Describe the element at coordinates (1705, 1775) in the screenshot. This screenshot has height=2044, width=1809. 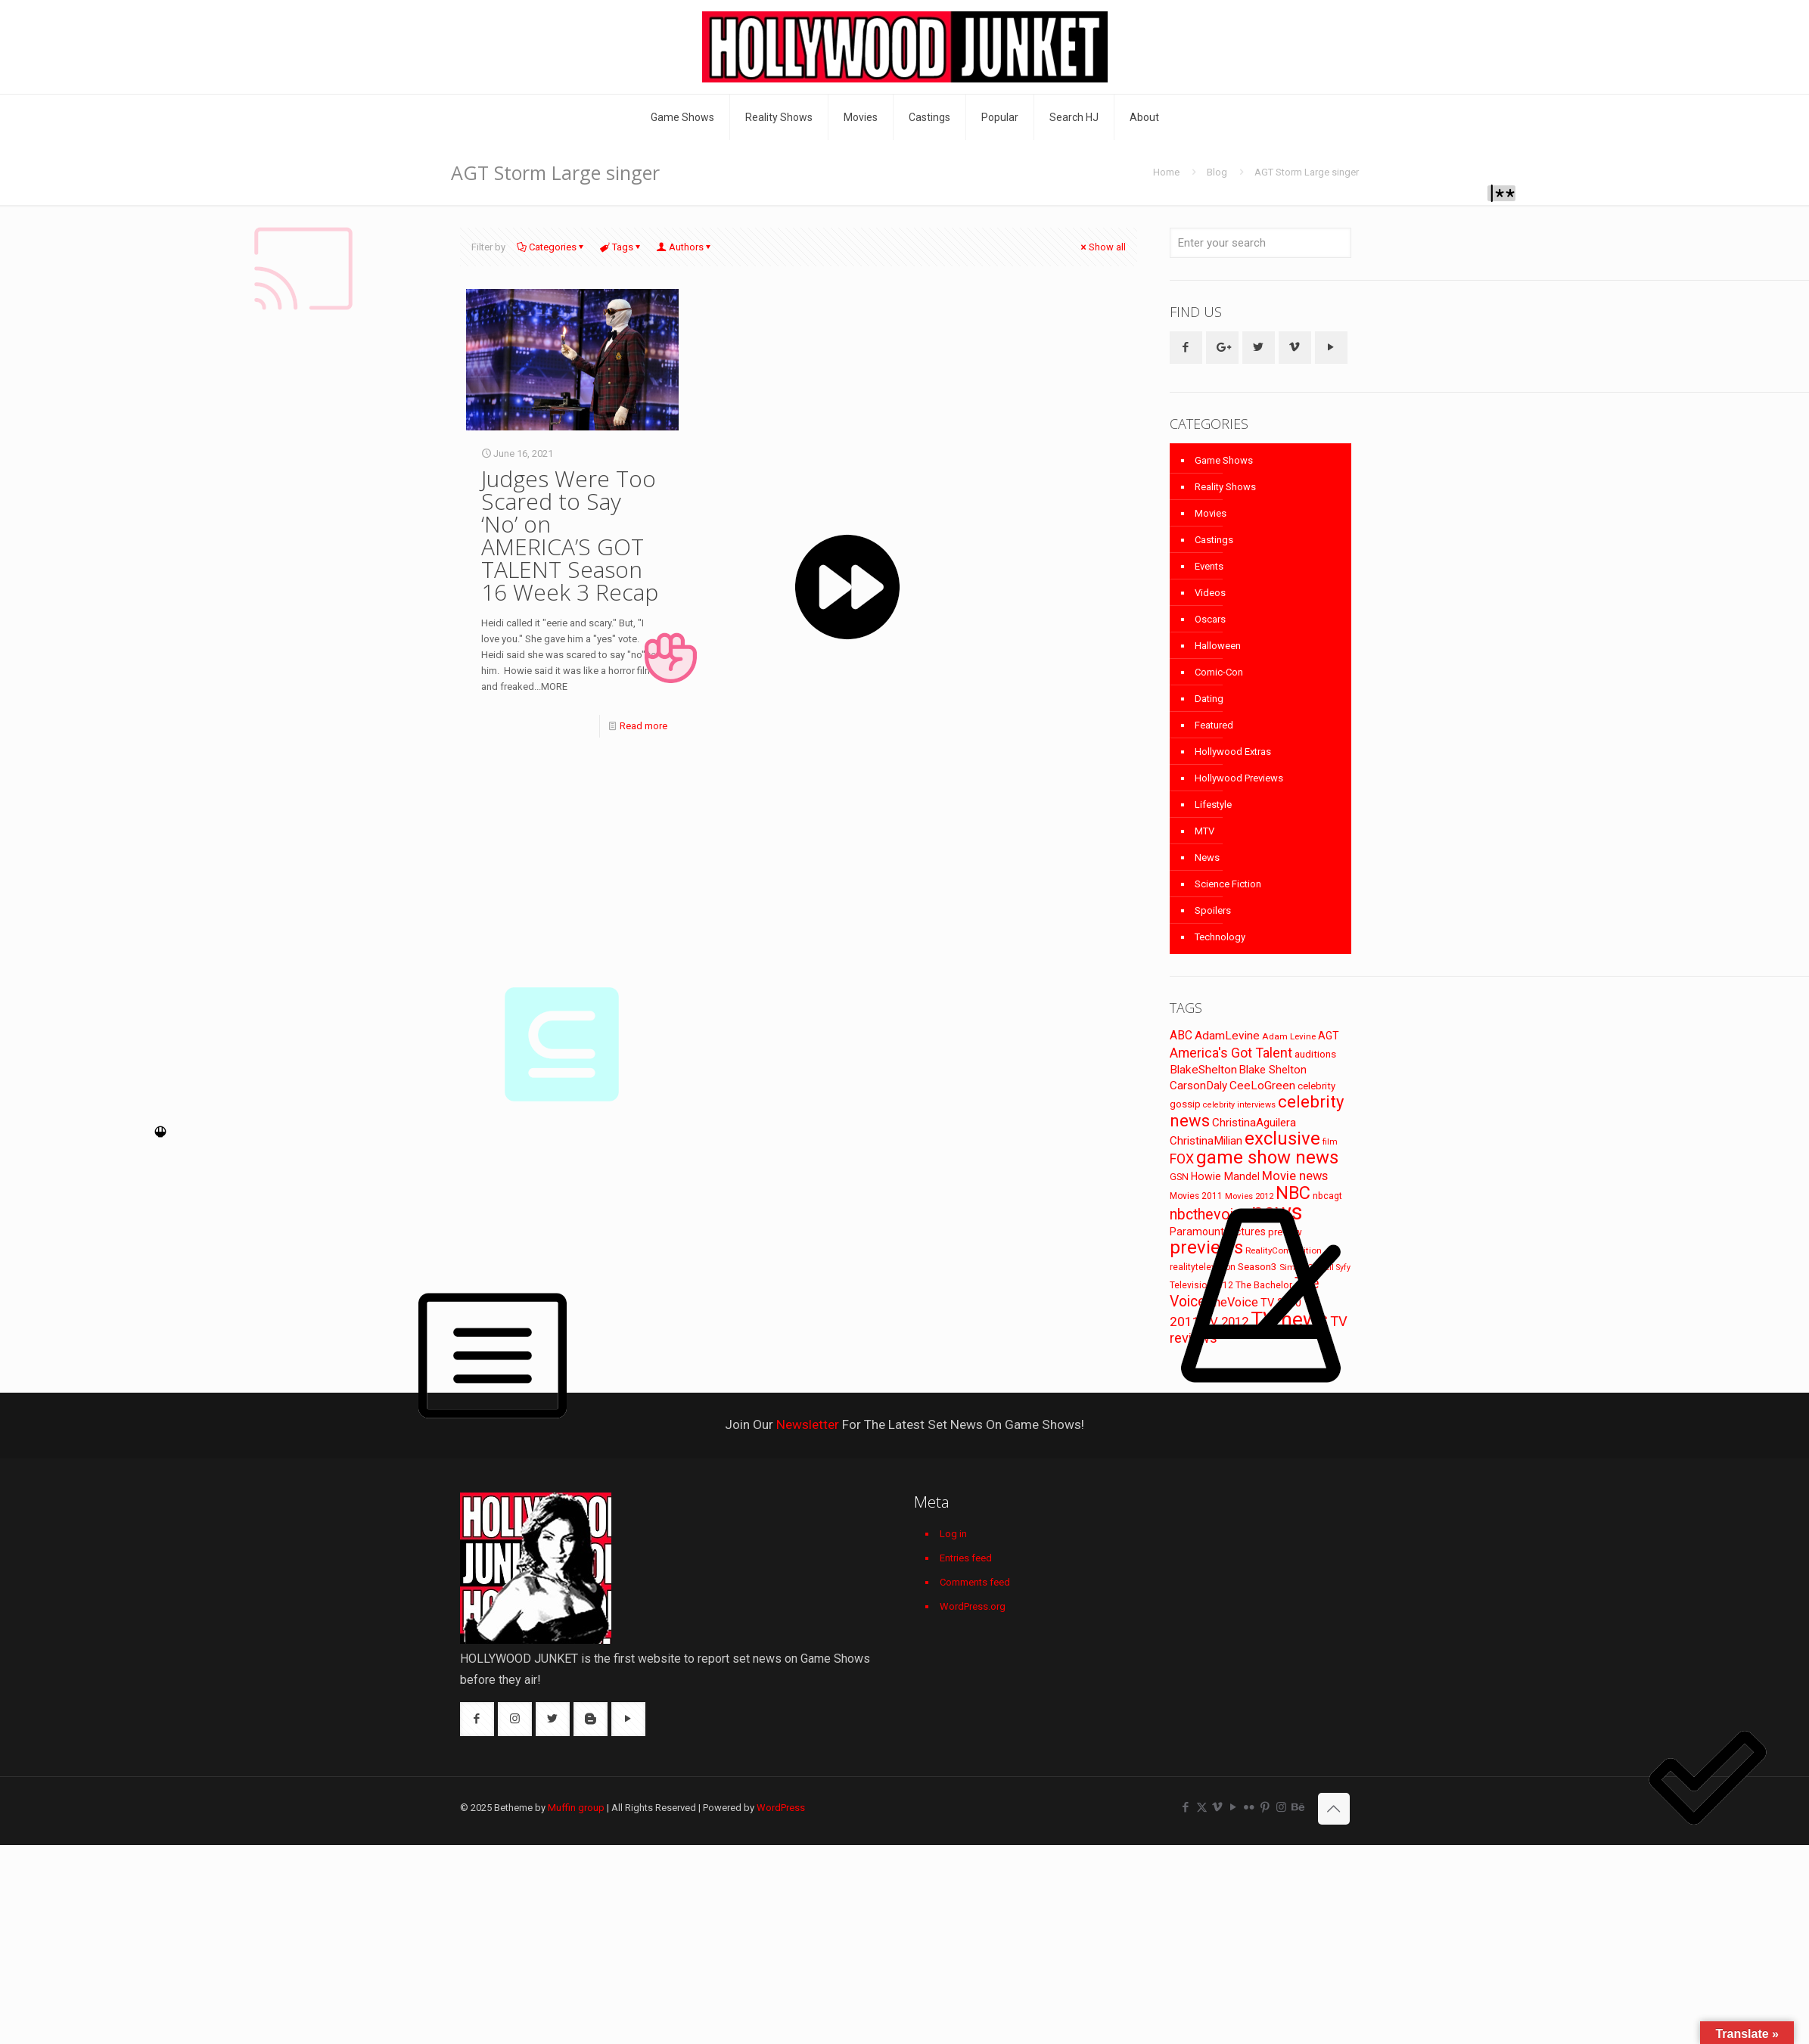
I see `confirm or submit an action` at that location.